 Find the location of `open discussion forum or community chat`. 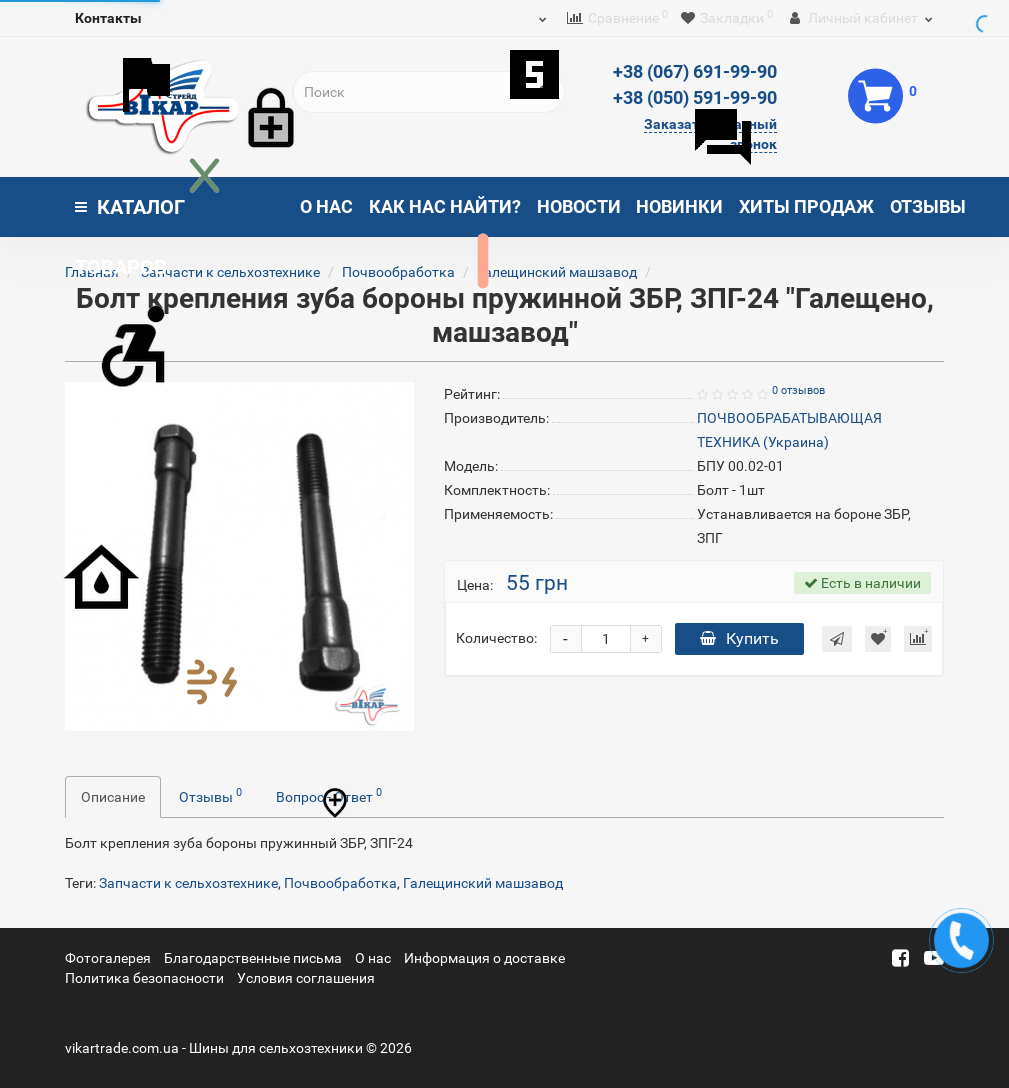

open discussion forum or community chat is located at coordinates (723, 137).